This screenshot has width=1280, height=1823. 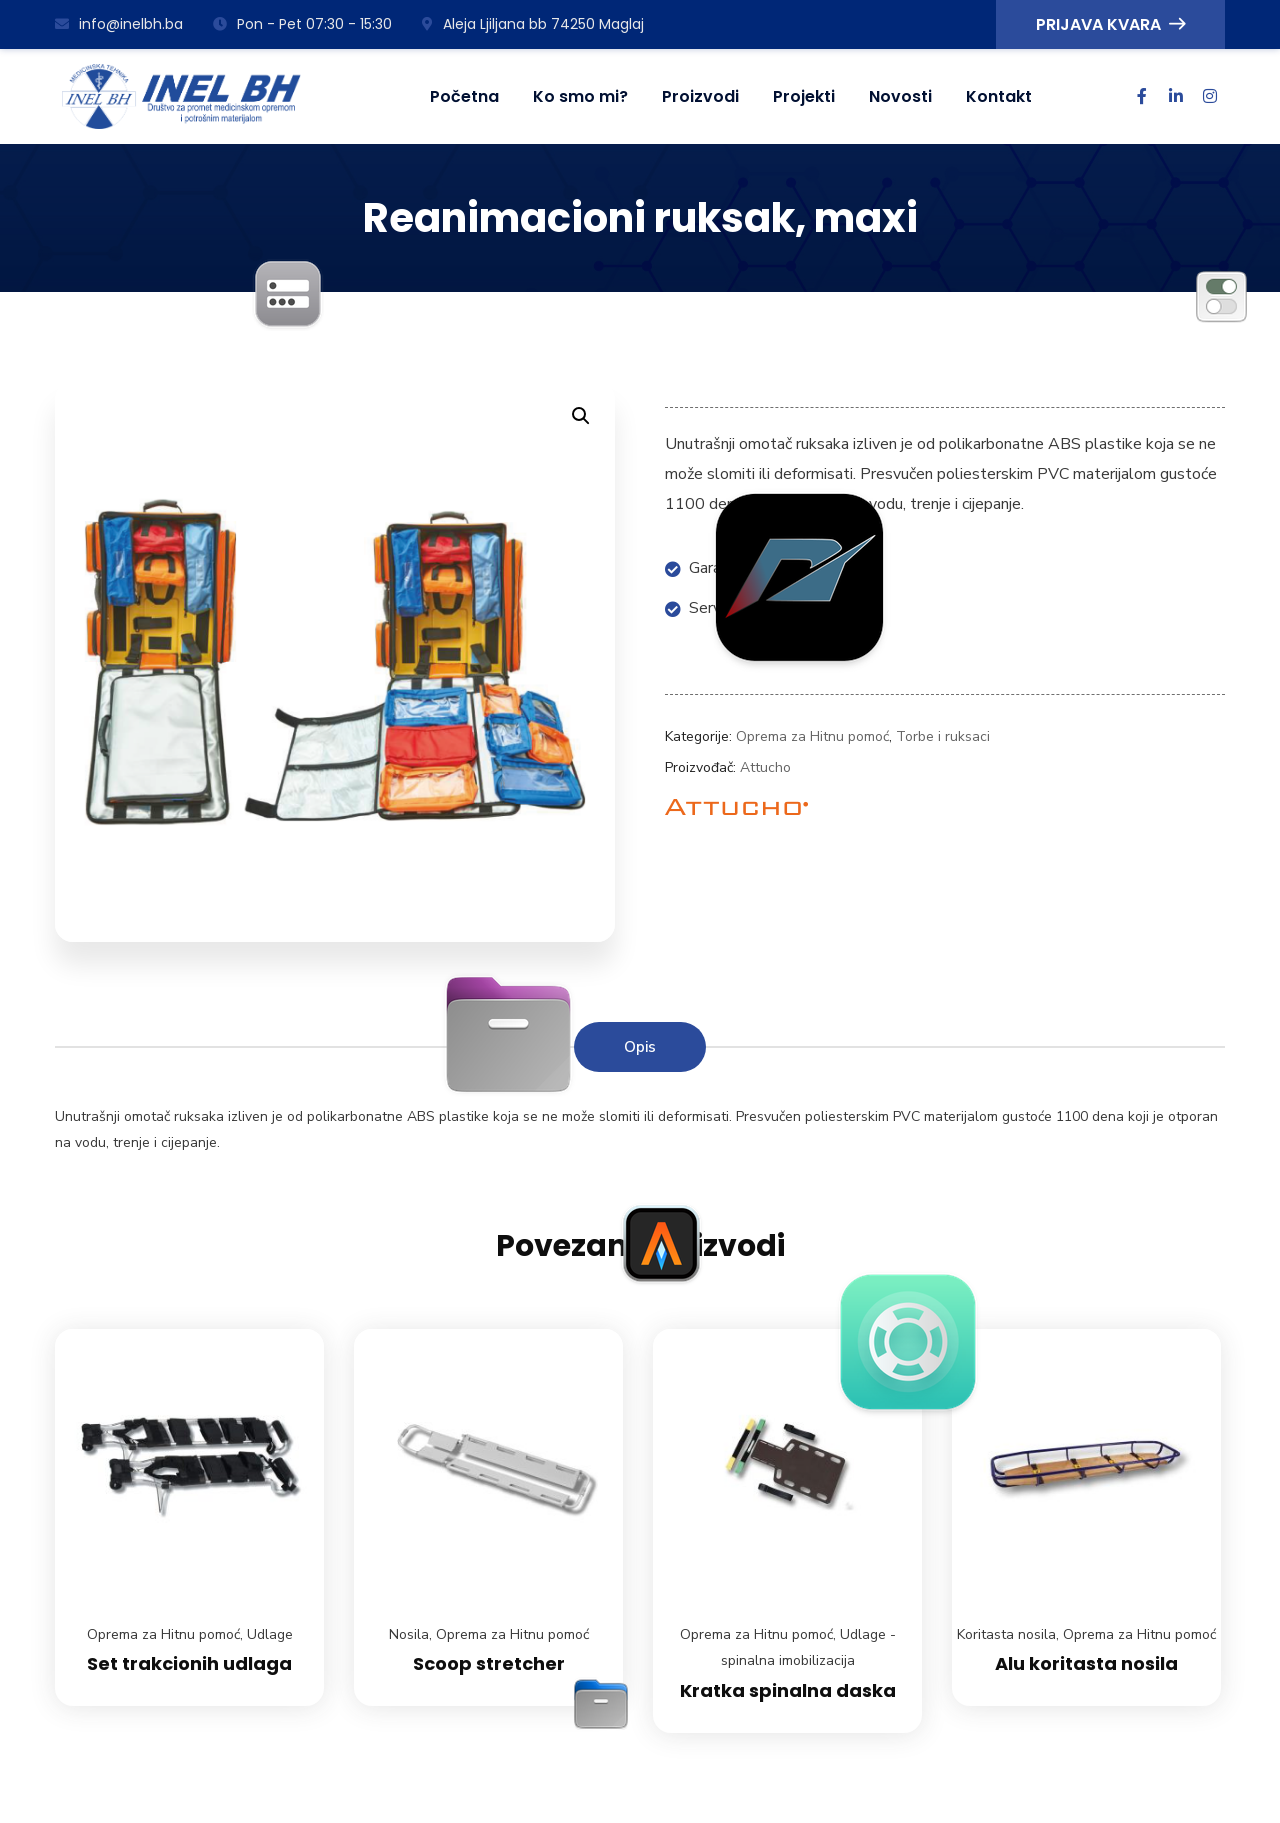 I want to click on launch need for speed rivals game, so click(x=799, y=577).